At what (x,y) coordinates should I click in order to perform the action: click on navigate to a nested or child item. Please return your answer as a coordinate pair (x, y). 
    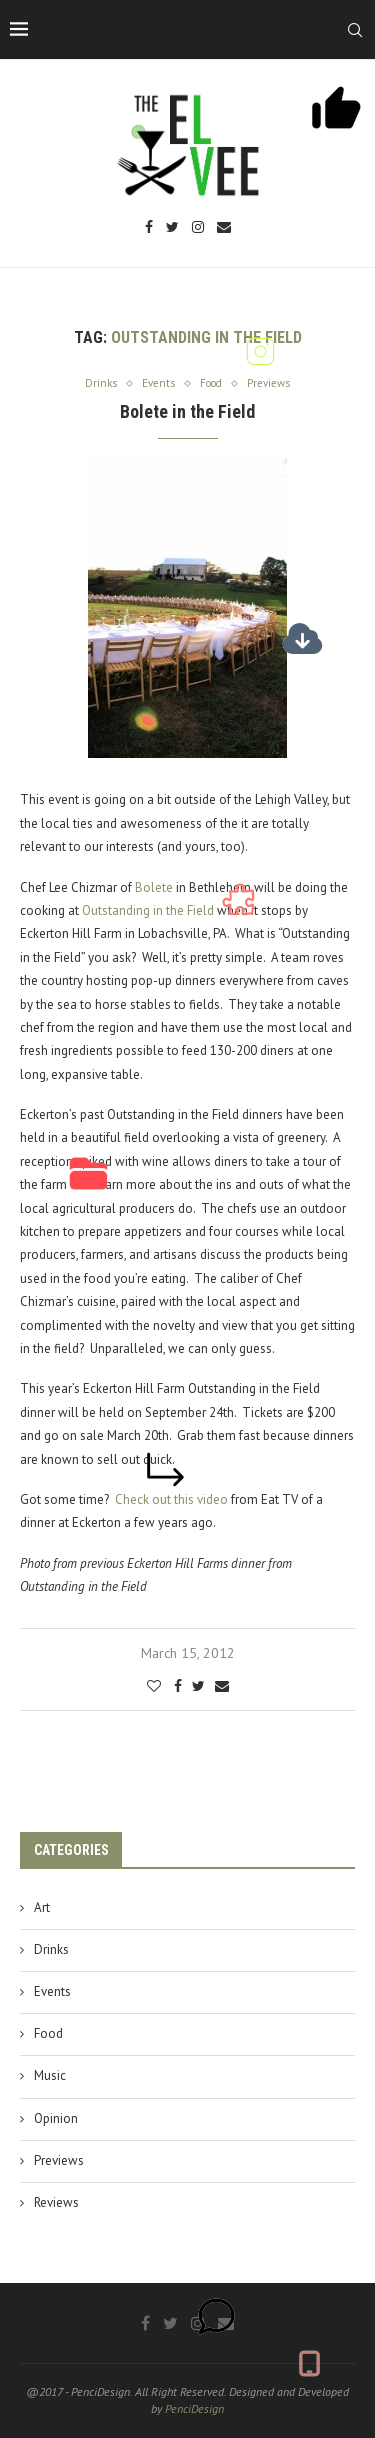
    Looking at the image, I should click on (165, 1469).